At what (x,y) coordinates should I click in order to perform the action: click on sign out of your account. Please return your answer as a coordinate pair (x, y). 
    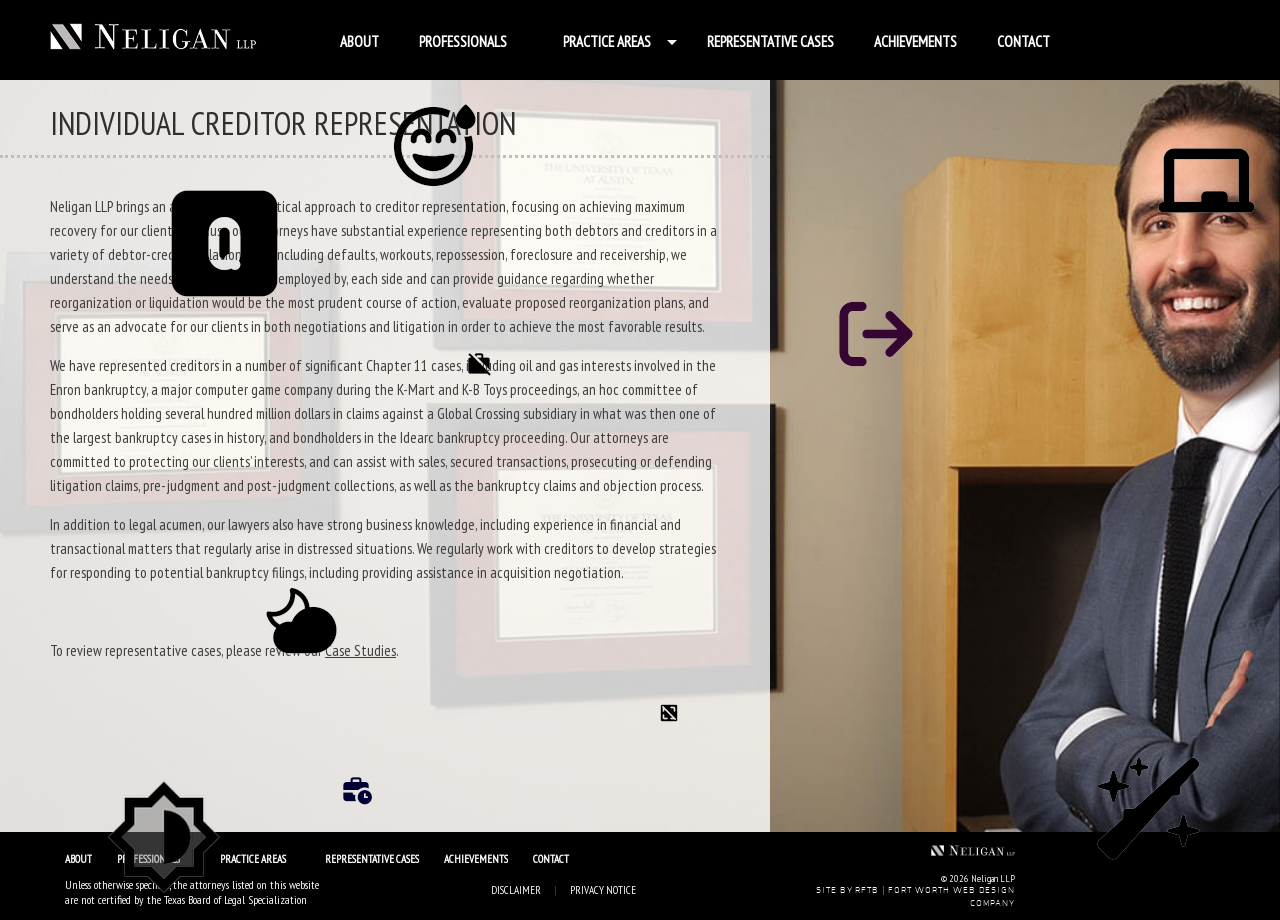
    Looking at the image, I should click on (876, 334).